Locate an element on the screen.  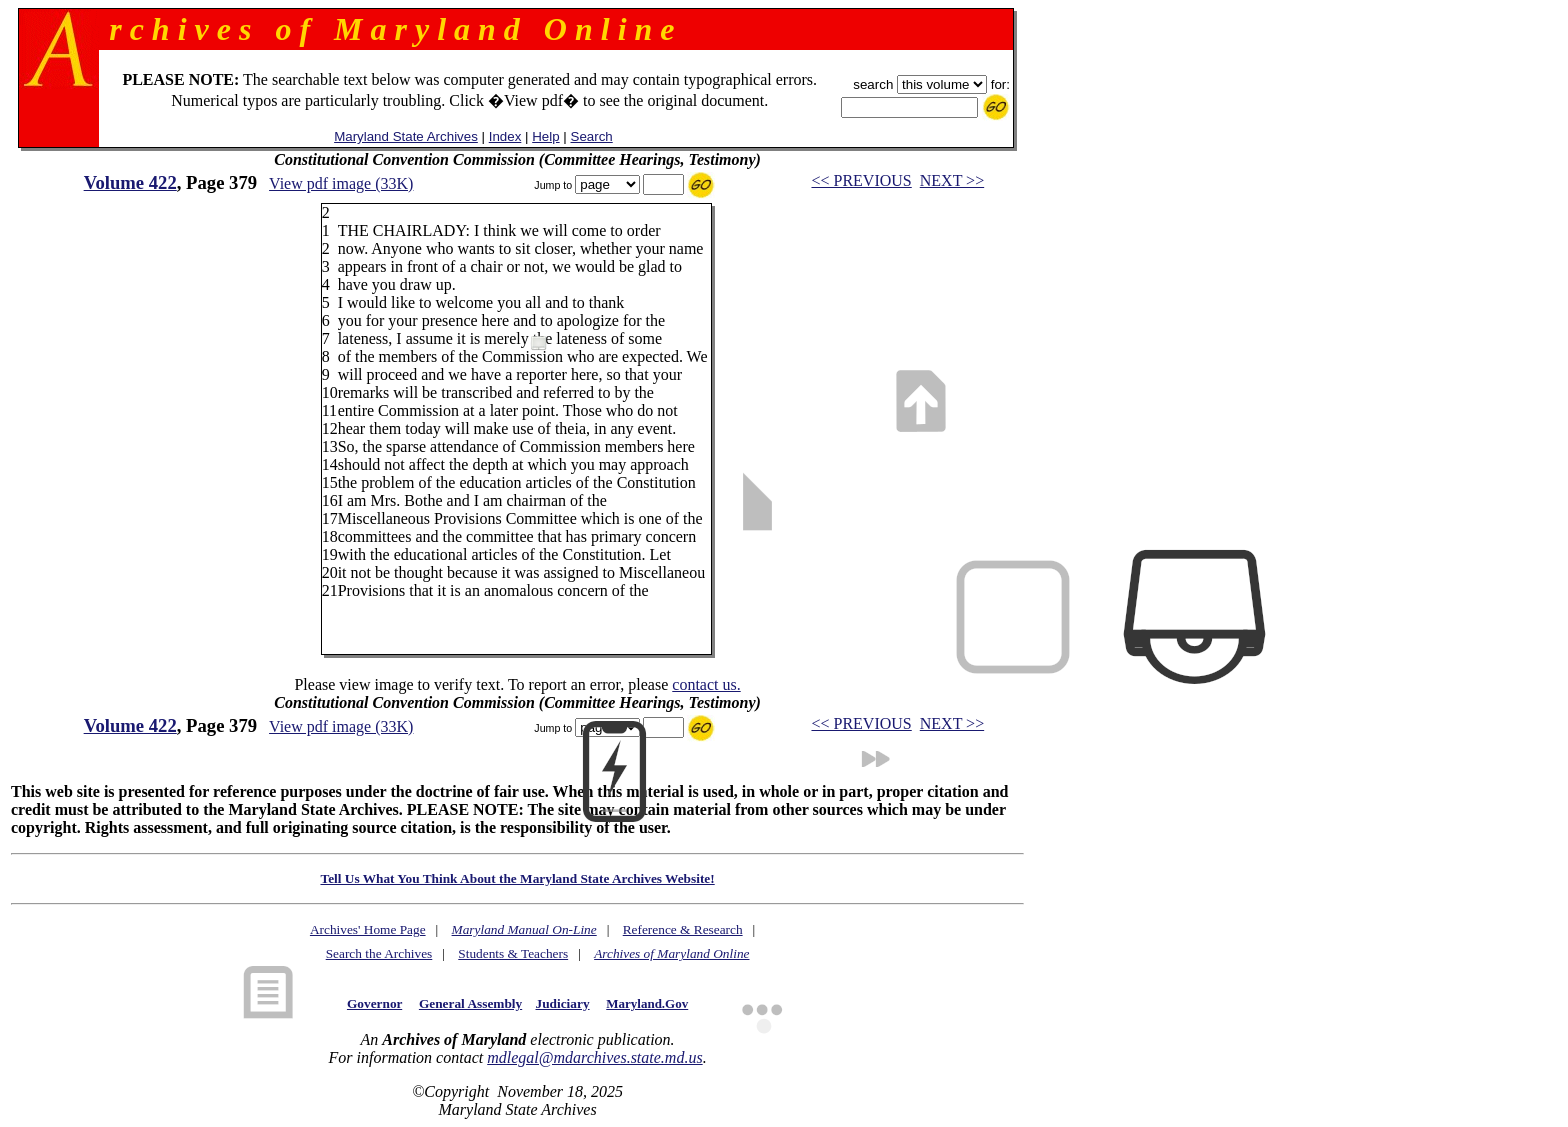
touchpad input device settings is located at coordinates (538, 343).